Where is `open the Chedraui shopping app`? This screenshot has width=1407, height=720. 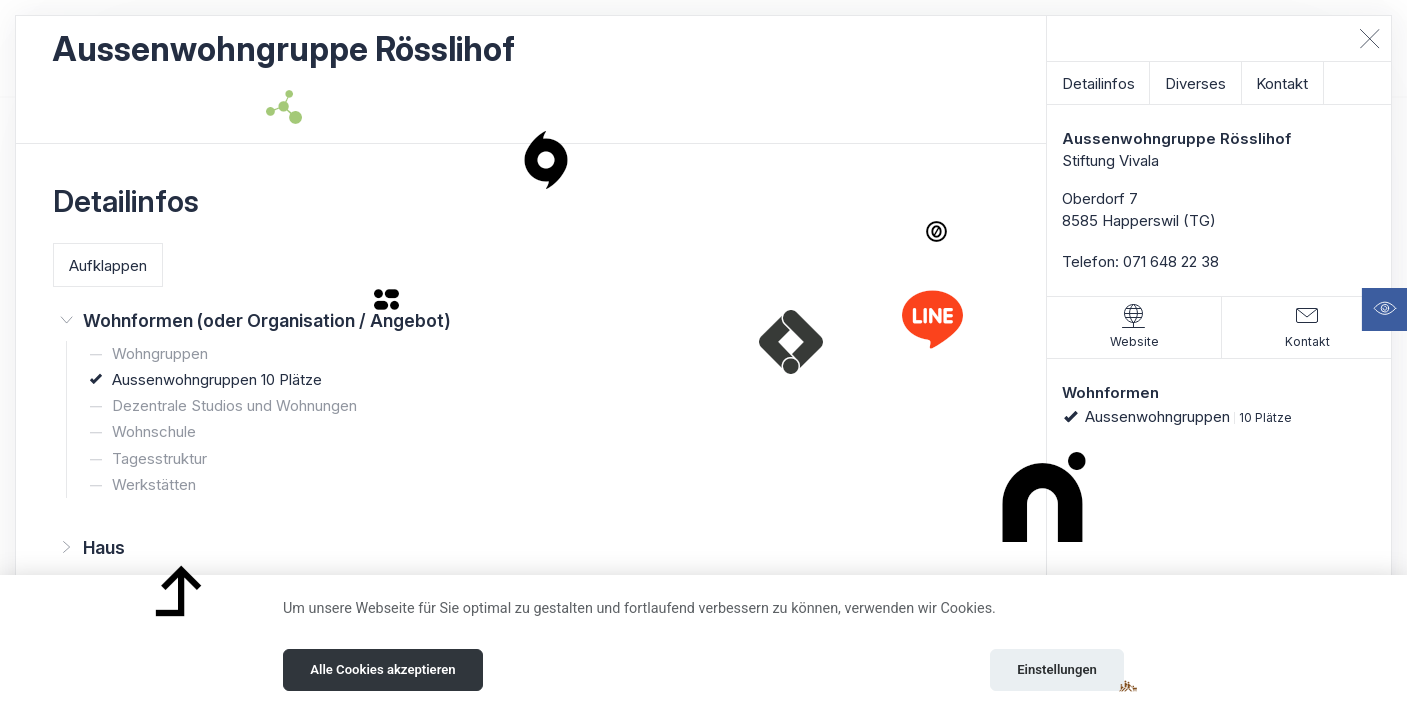 open the Chedraui shopping app is located at coordinates (1128, 686).